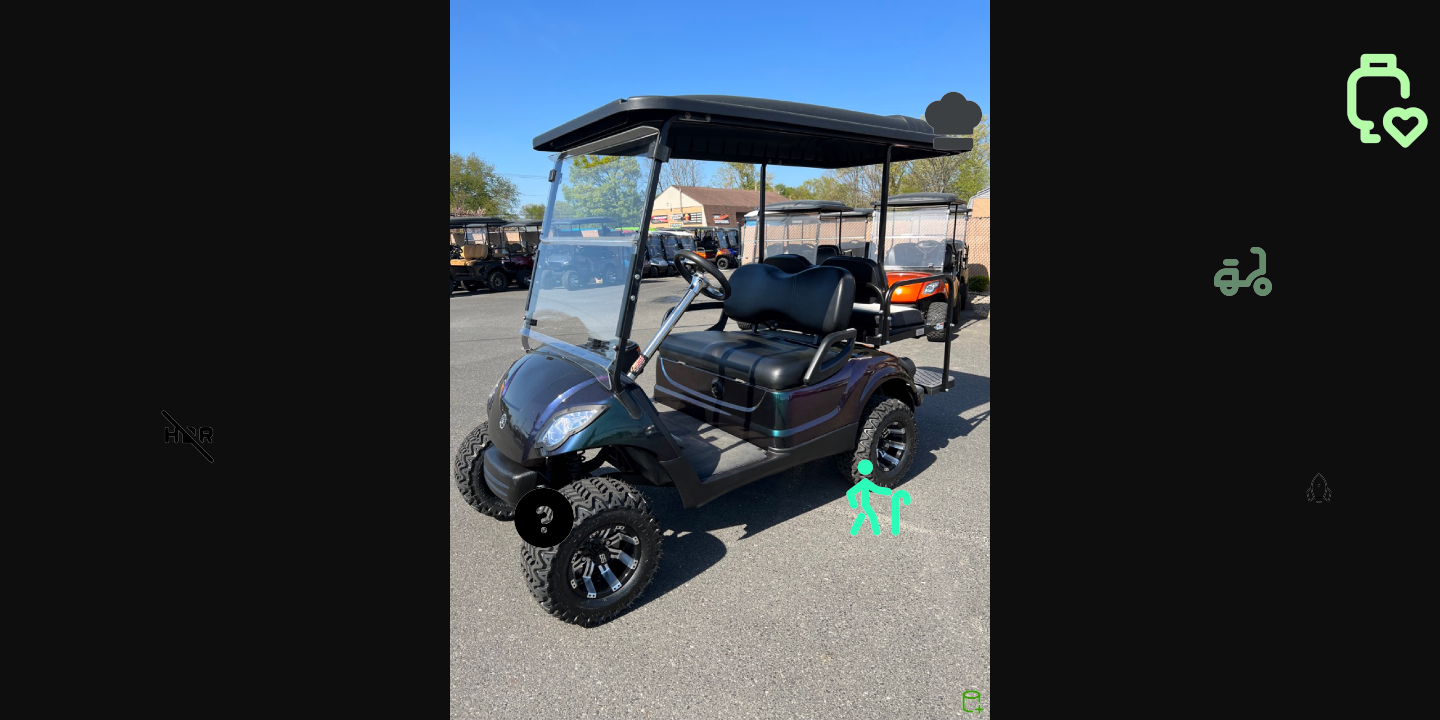 The image size is (1440, 720). Describe the element at coordinates (1244, 271) in the screenshot. I see `select moped or scooter delivery` at that location.